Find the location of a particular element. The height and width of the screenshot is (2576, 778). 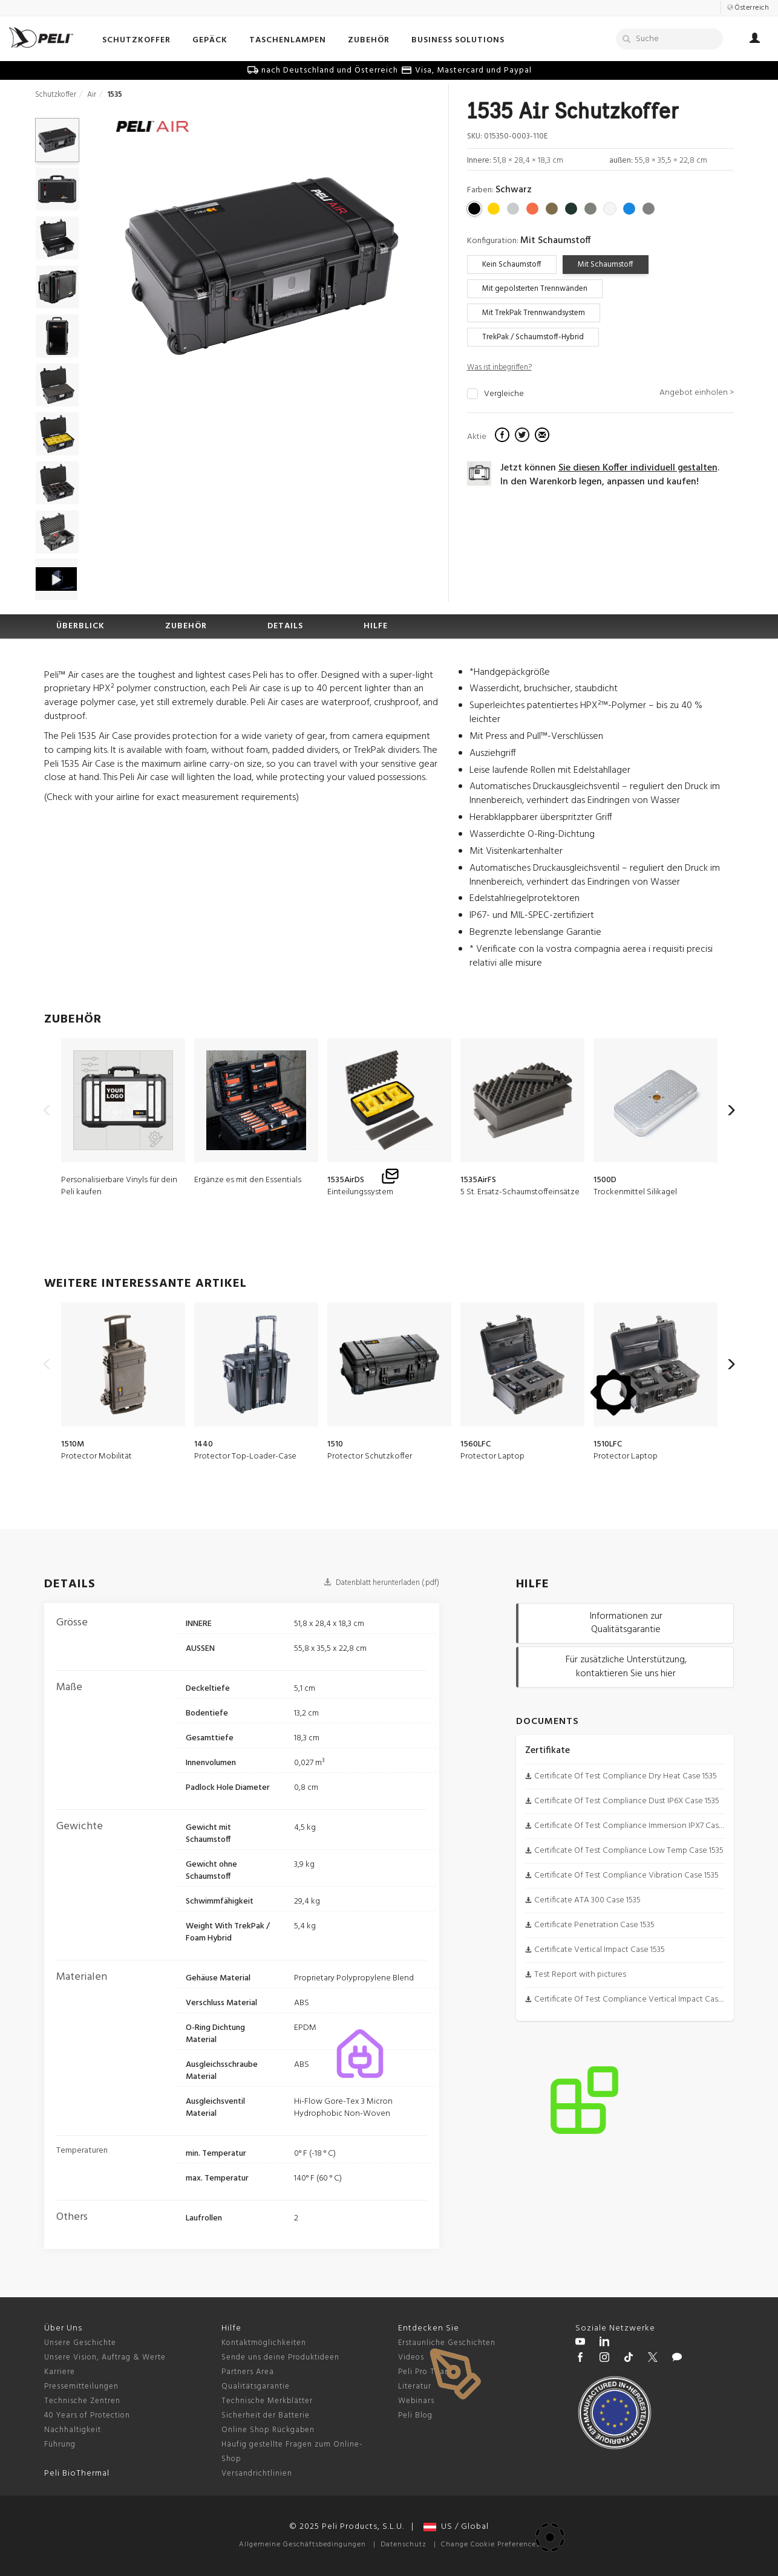

access modular components or blocks is located at coordinates (584, 2100).